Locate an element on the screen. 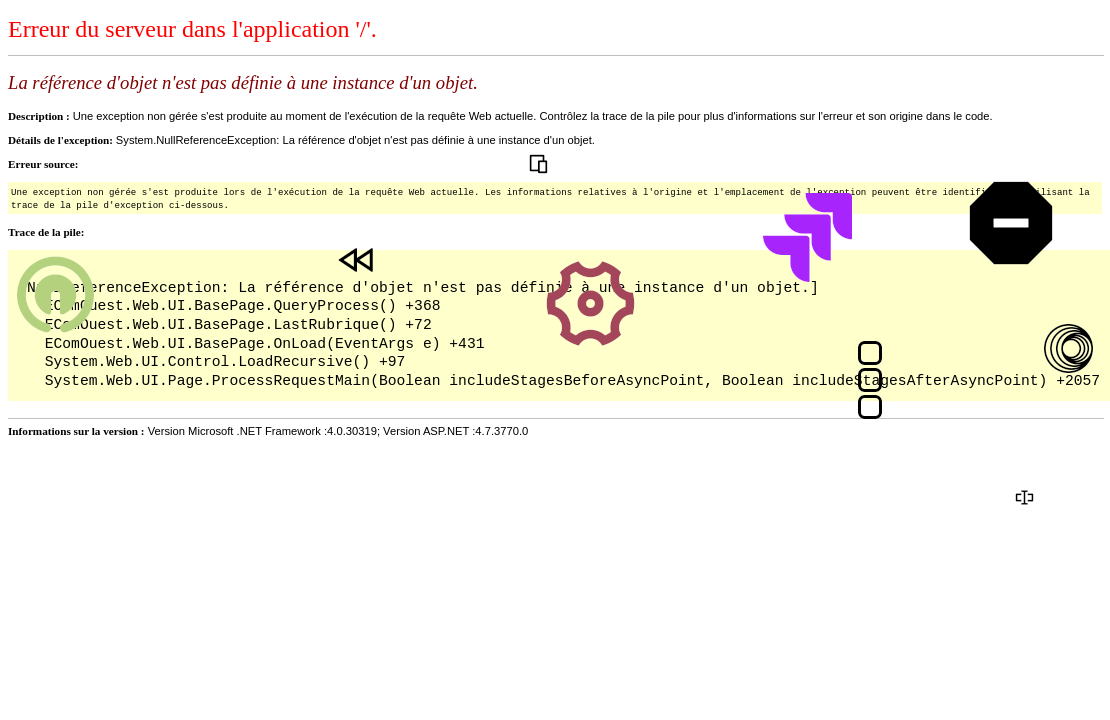  rewind media to the beginning is located at coordinates (357, 260).